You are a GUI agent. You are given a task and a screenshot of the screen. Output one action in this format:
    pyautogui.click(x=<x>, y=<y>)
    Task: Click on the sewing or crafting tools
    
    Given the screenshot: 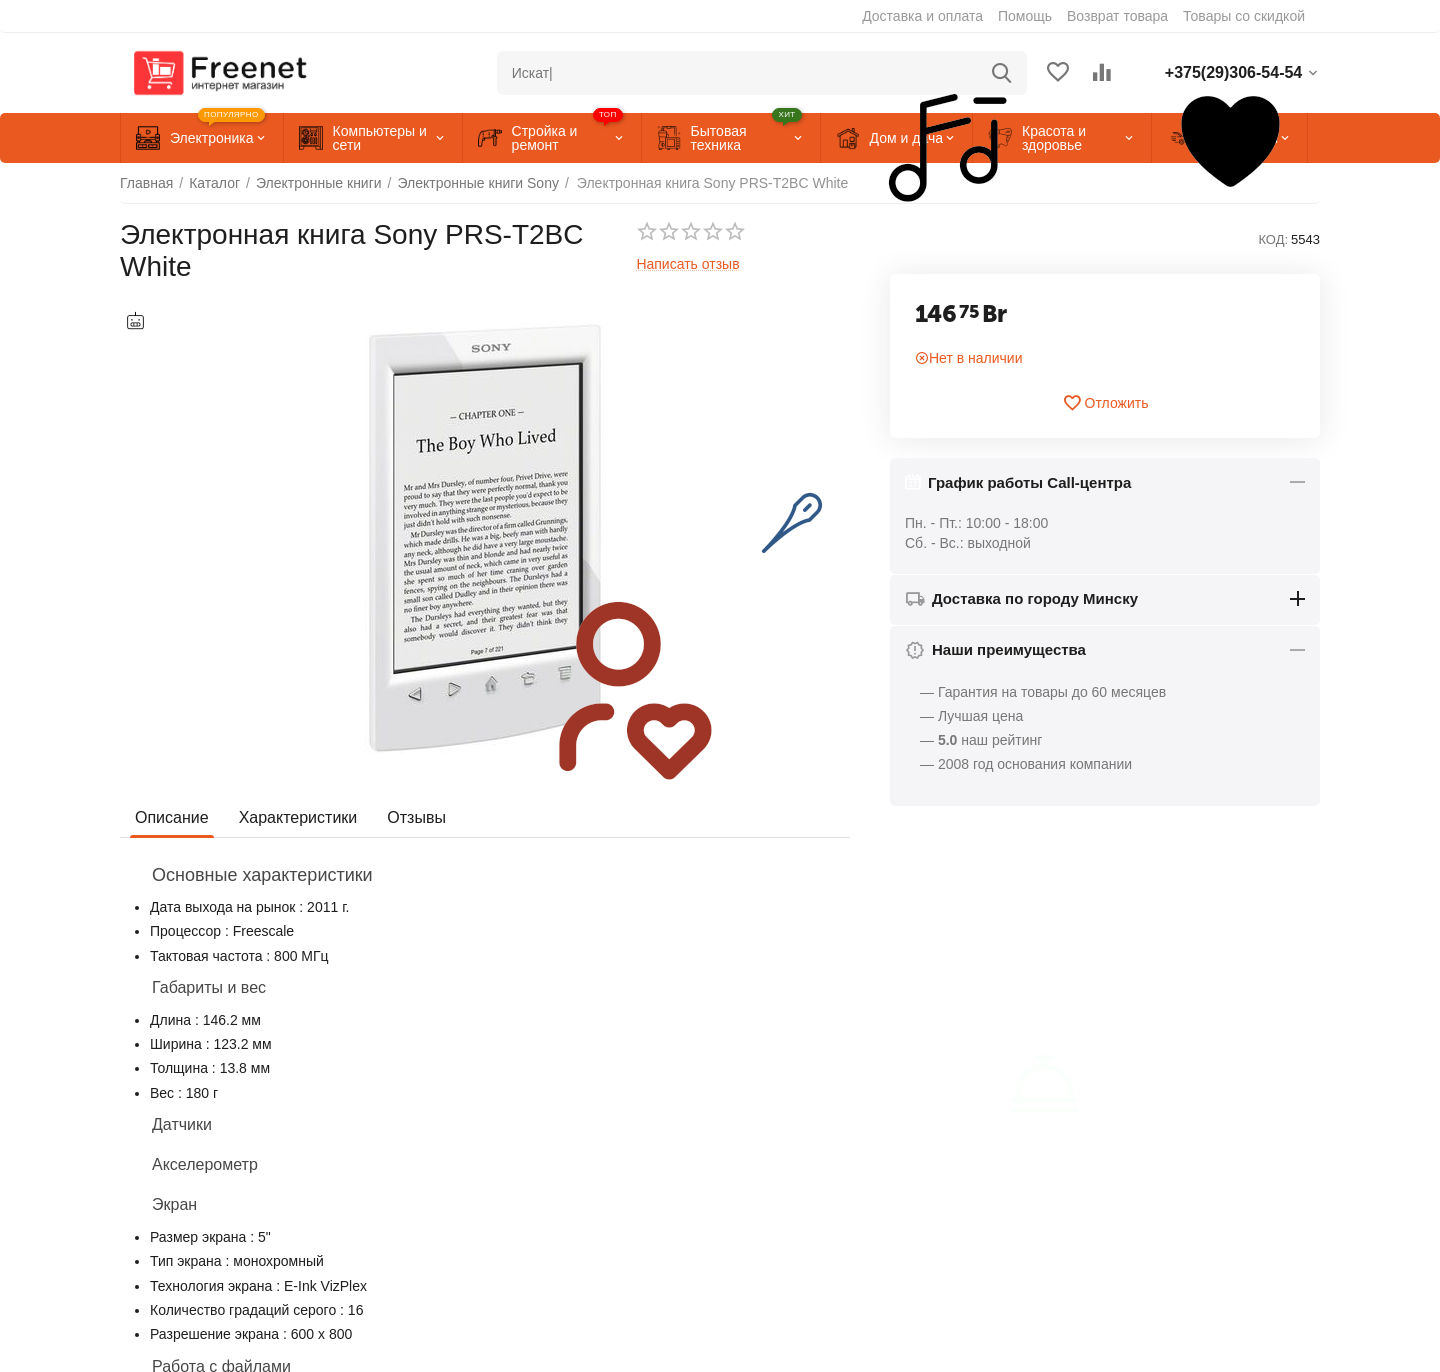 What is the action you would take?
    pyautogui.click(x=792, y=523)
    